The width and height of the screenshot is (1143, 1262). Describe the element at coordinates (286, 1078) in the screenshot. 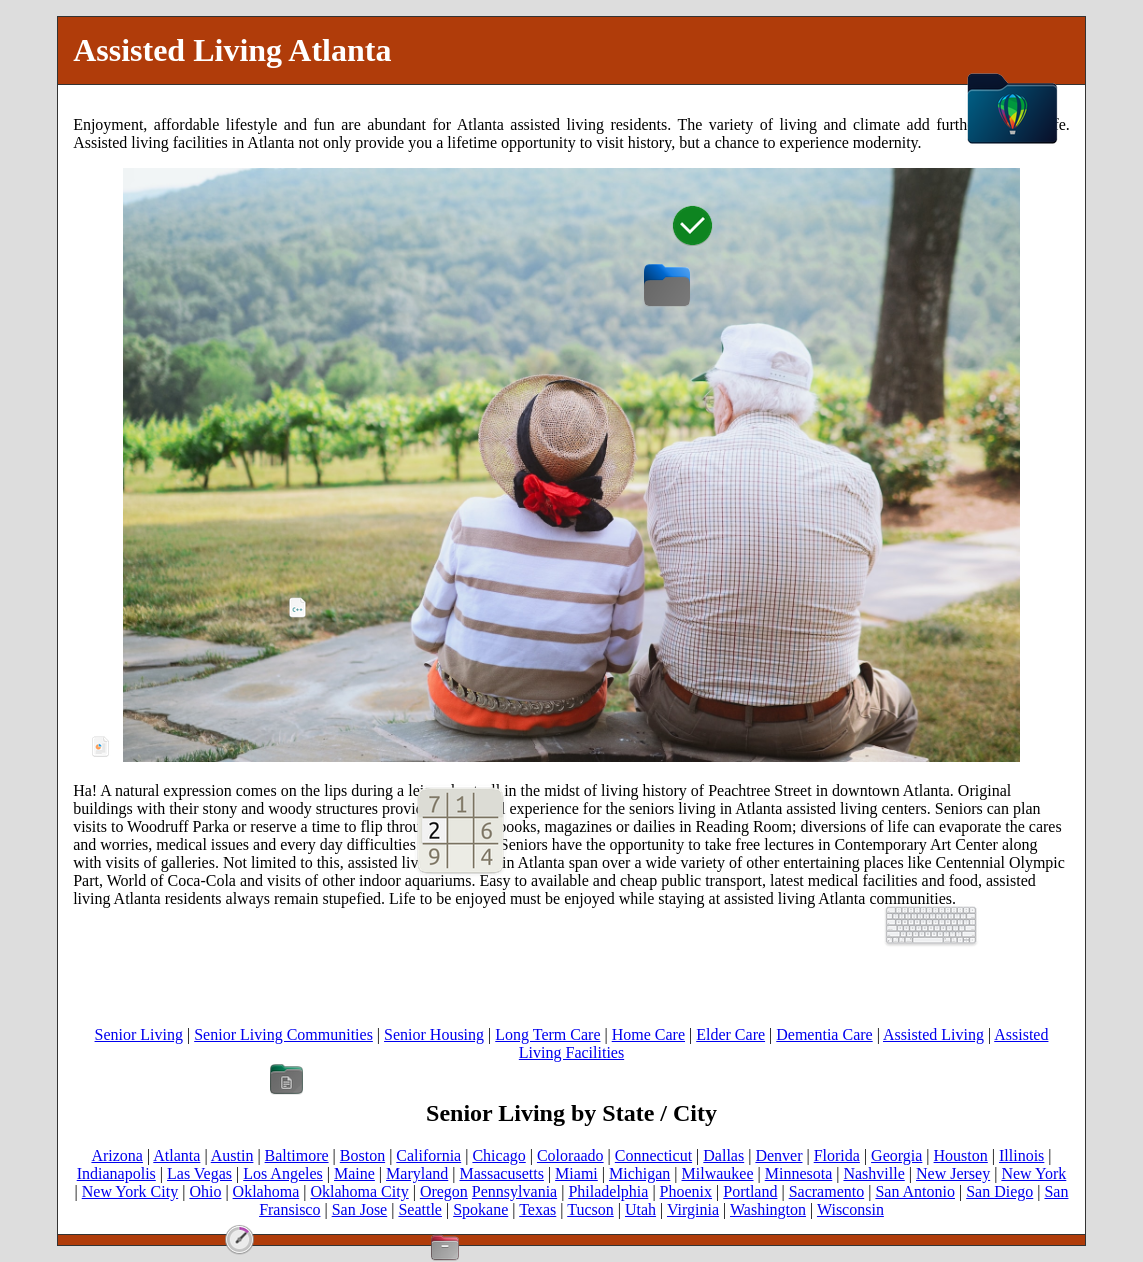

I see `open your documents folder` at that location.